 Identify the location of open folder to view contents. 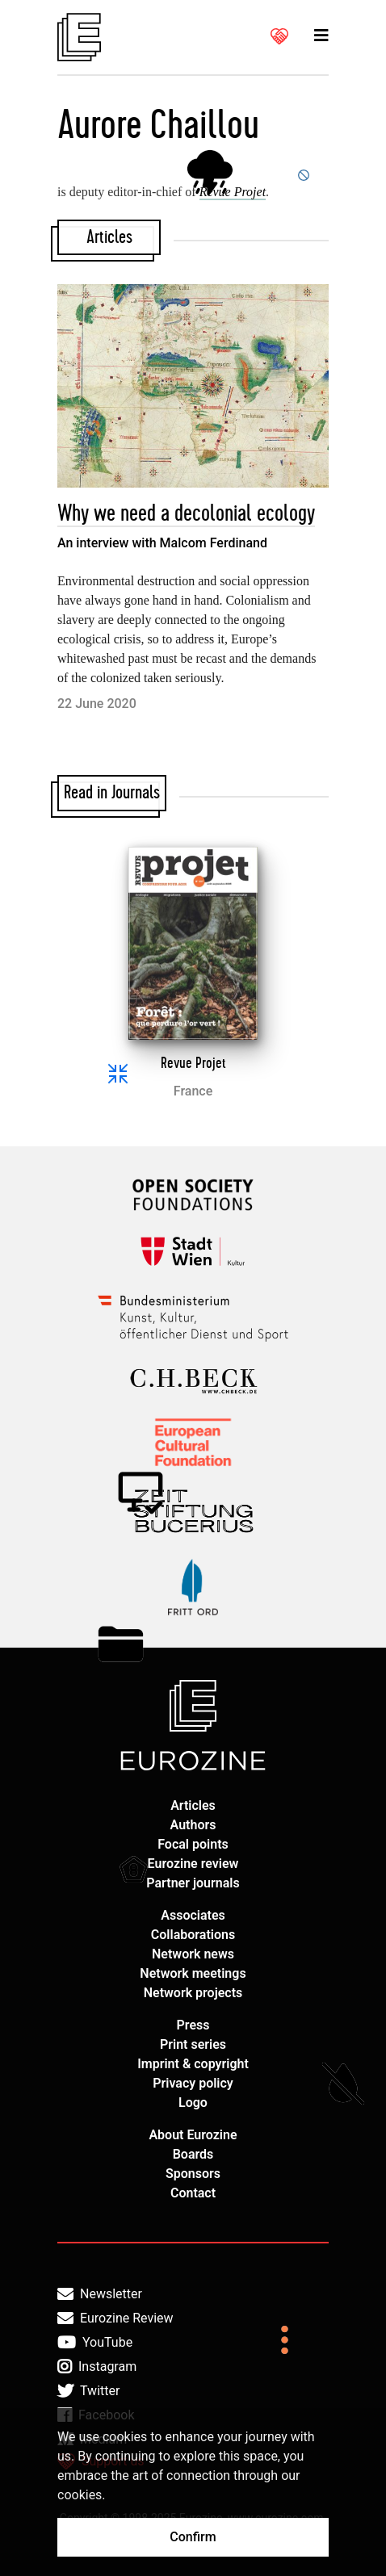
(120, 1644).